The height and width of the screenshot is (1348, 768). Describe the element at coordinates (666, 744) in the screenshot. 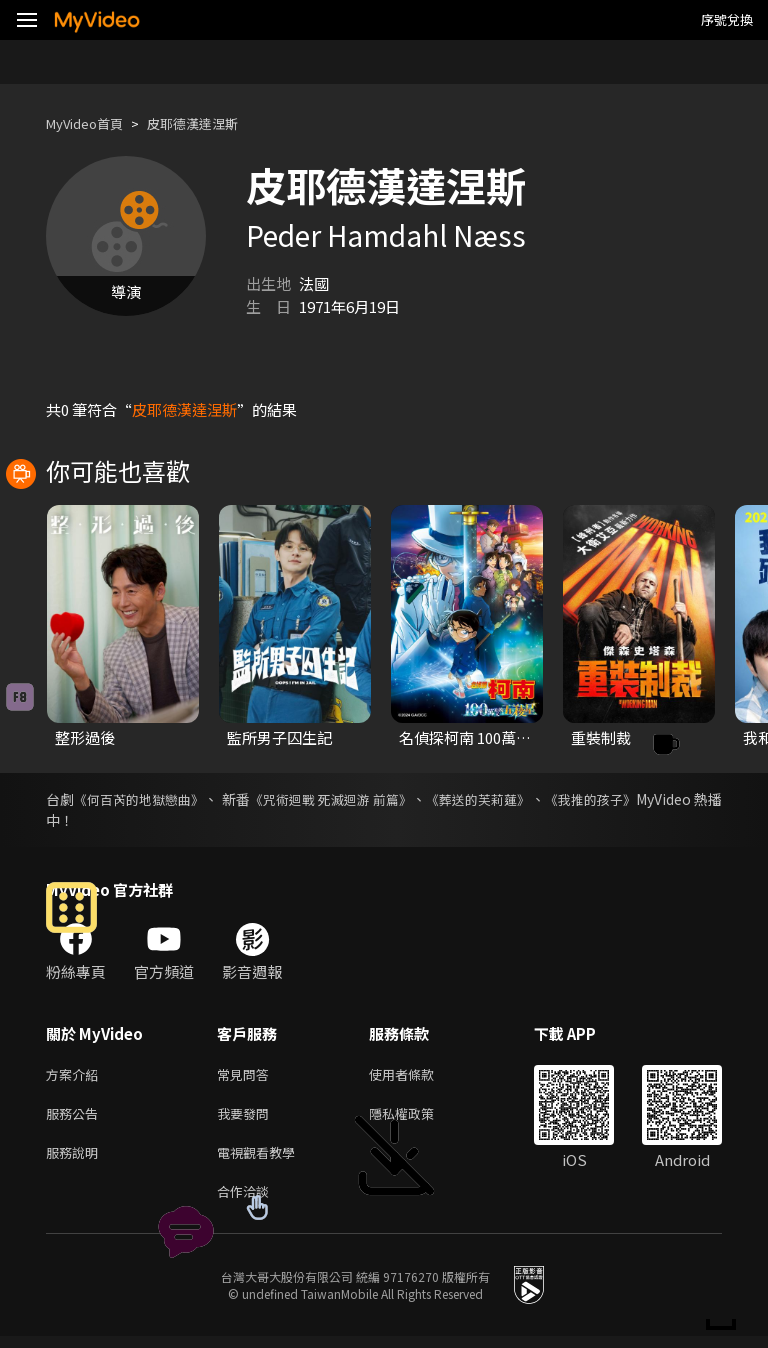

I see `access coffee break or break time features` at that location.